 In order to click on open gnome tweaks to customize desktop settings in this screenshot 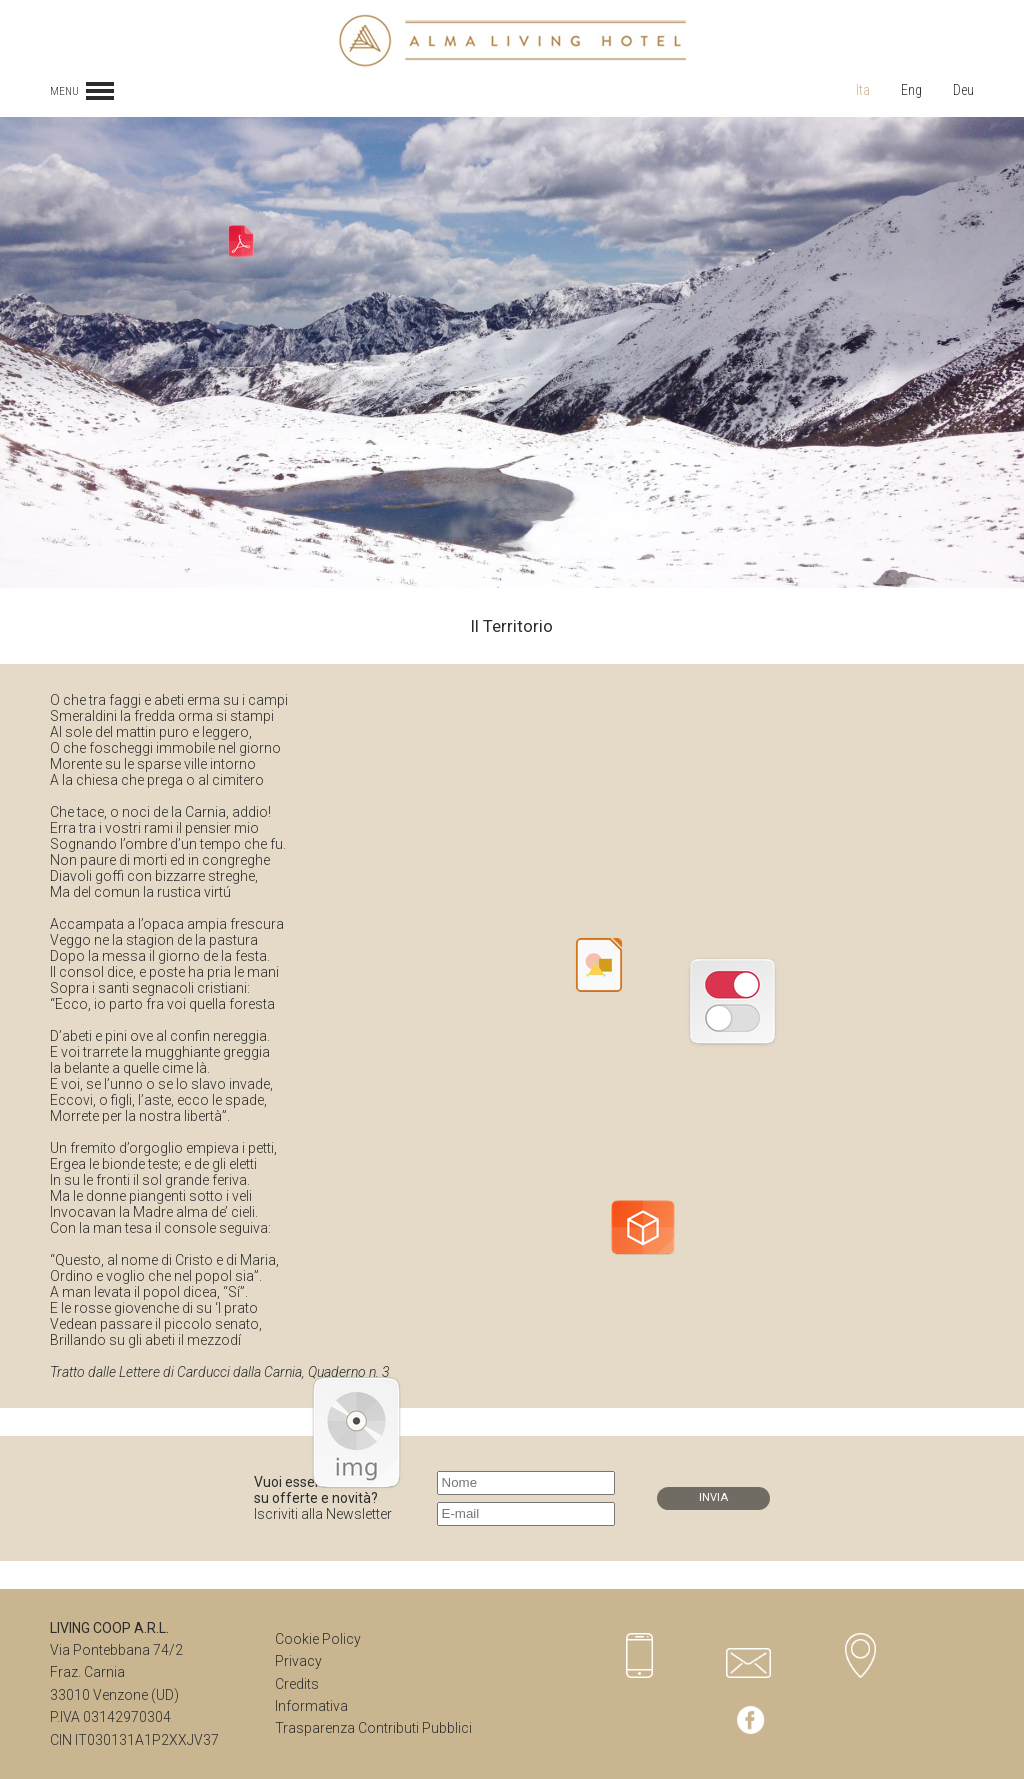, I will do `click(732, 1001)`.